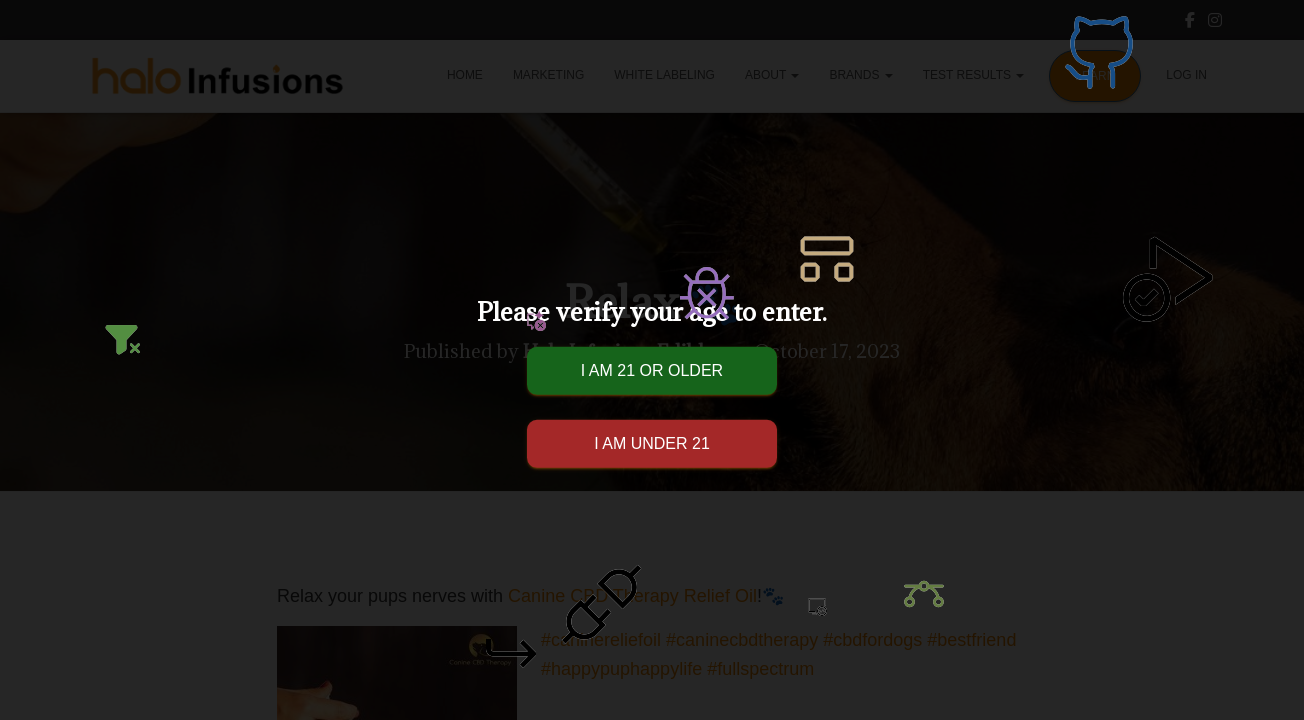 The image size is (1304, 720). I want to click on open github repository, so click(1098, 52).